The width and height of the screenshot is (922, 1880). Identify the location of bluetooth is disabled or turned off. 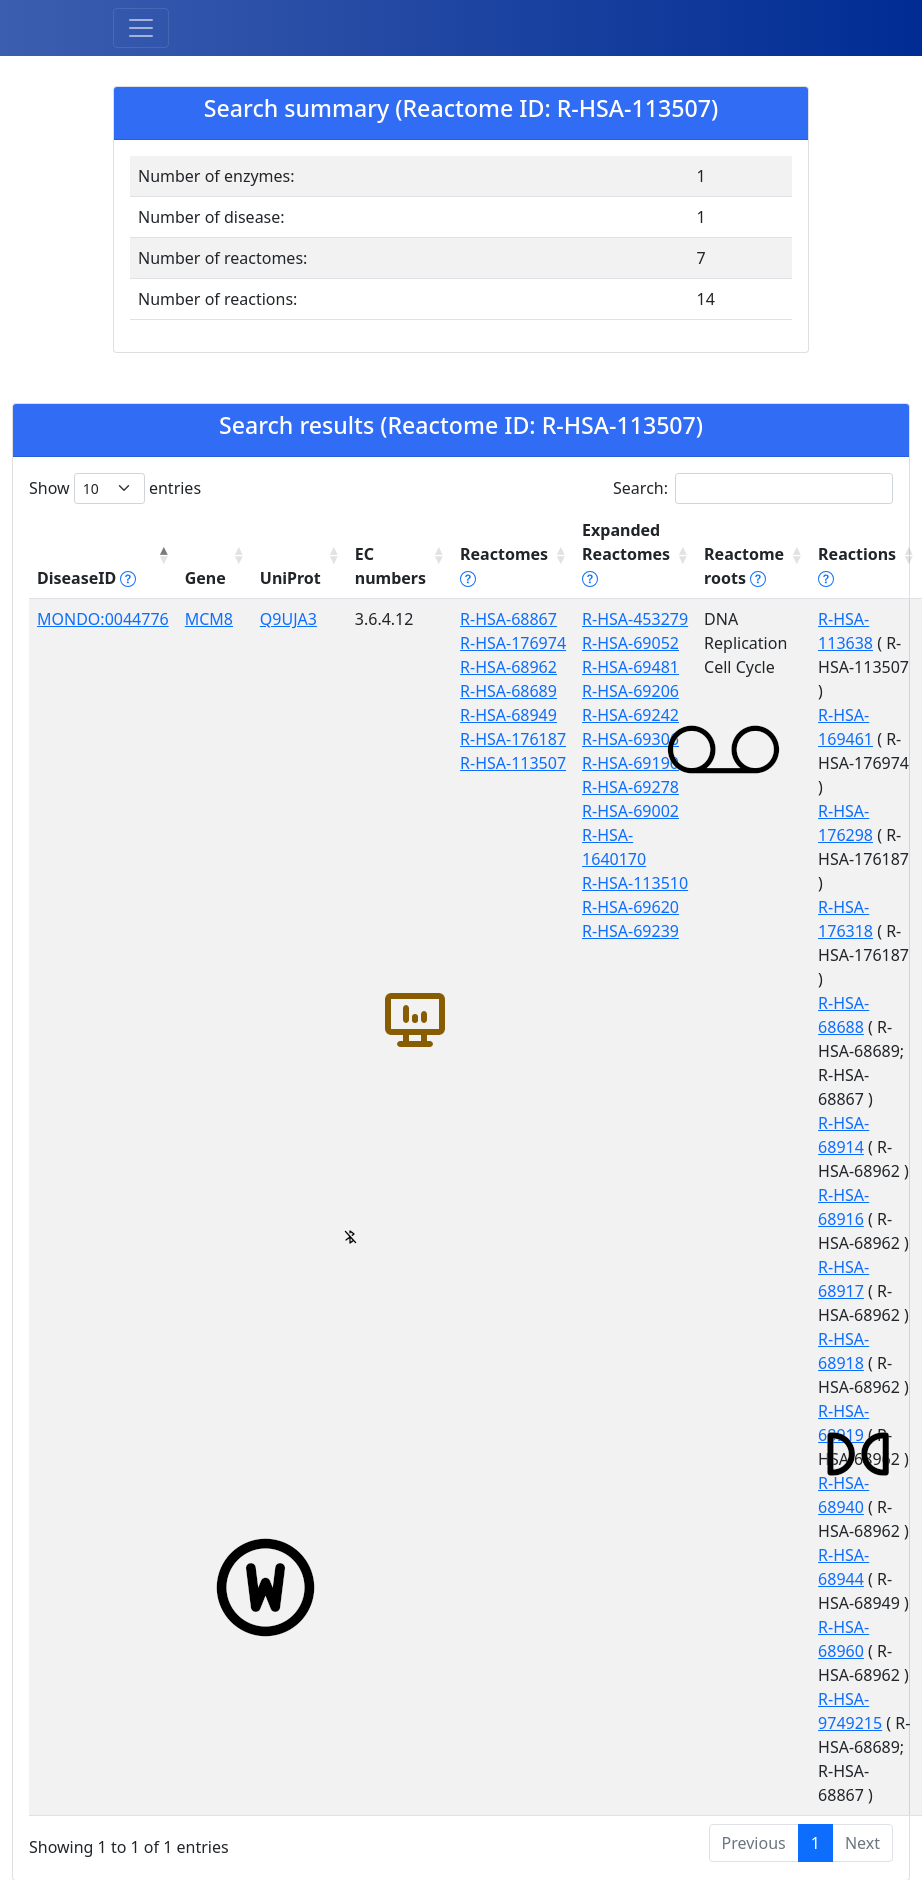
(350, 1237).